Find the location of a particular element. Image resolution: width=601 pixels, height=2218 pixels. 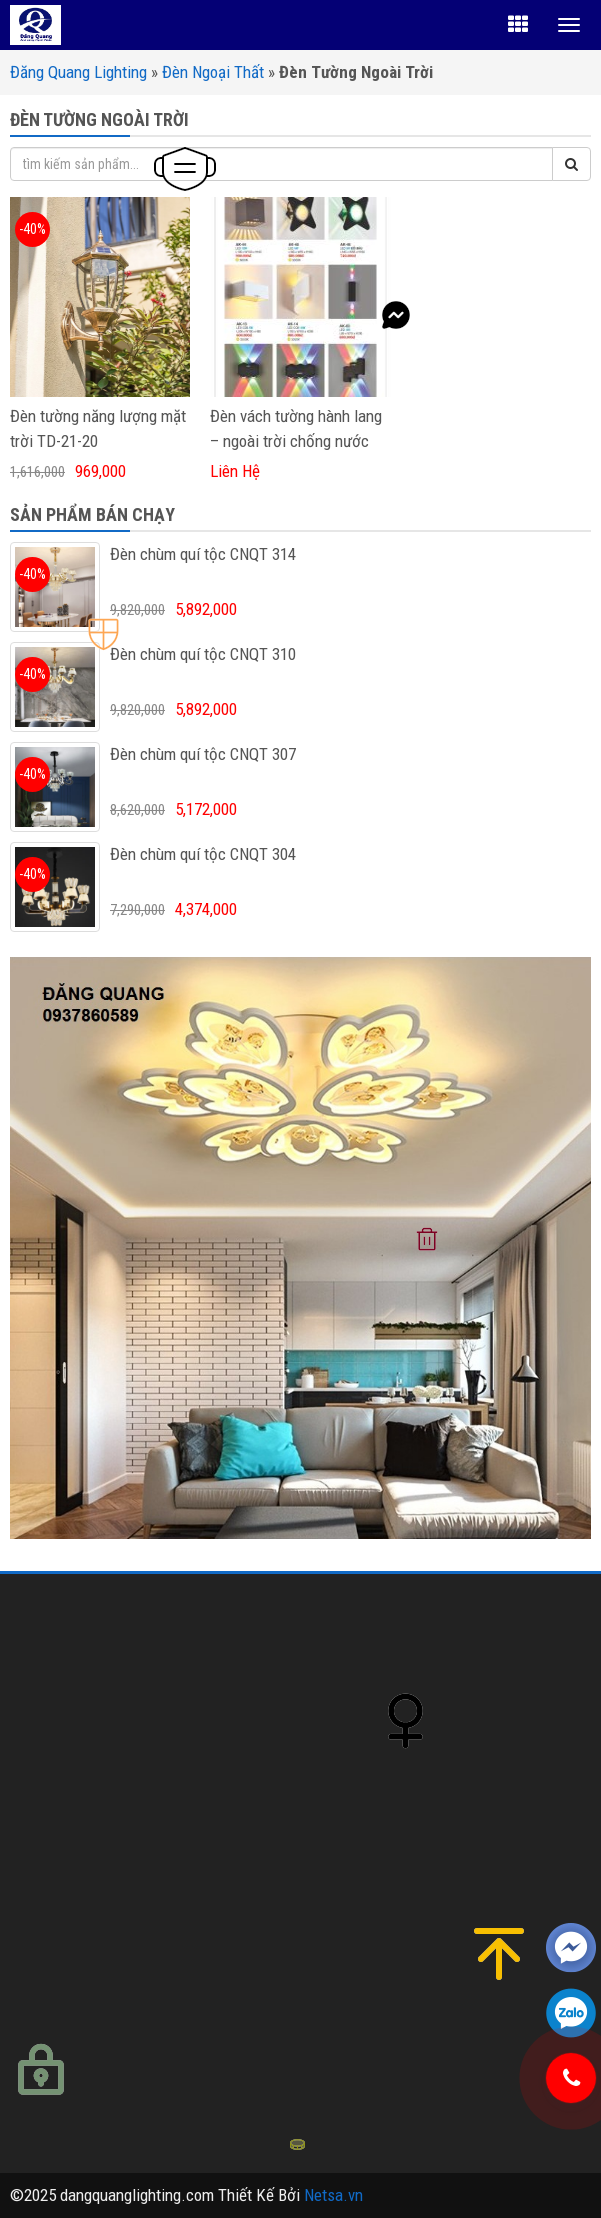

indicates mask required or health safety guidelines is located at coordinates (185, 170).